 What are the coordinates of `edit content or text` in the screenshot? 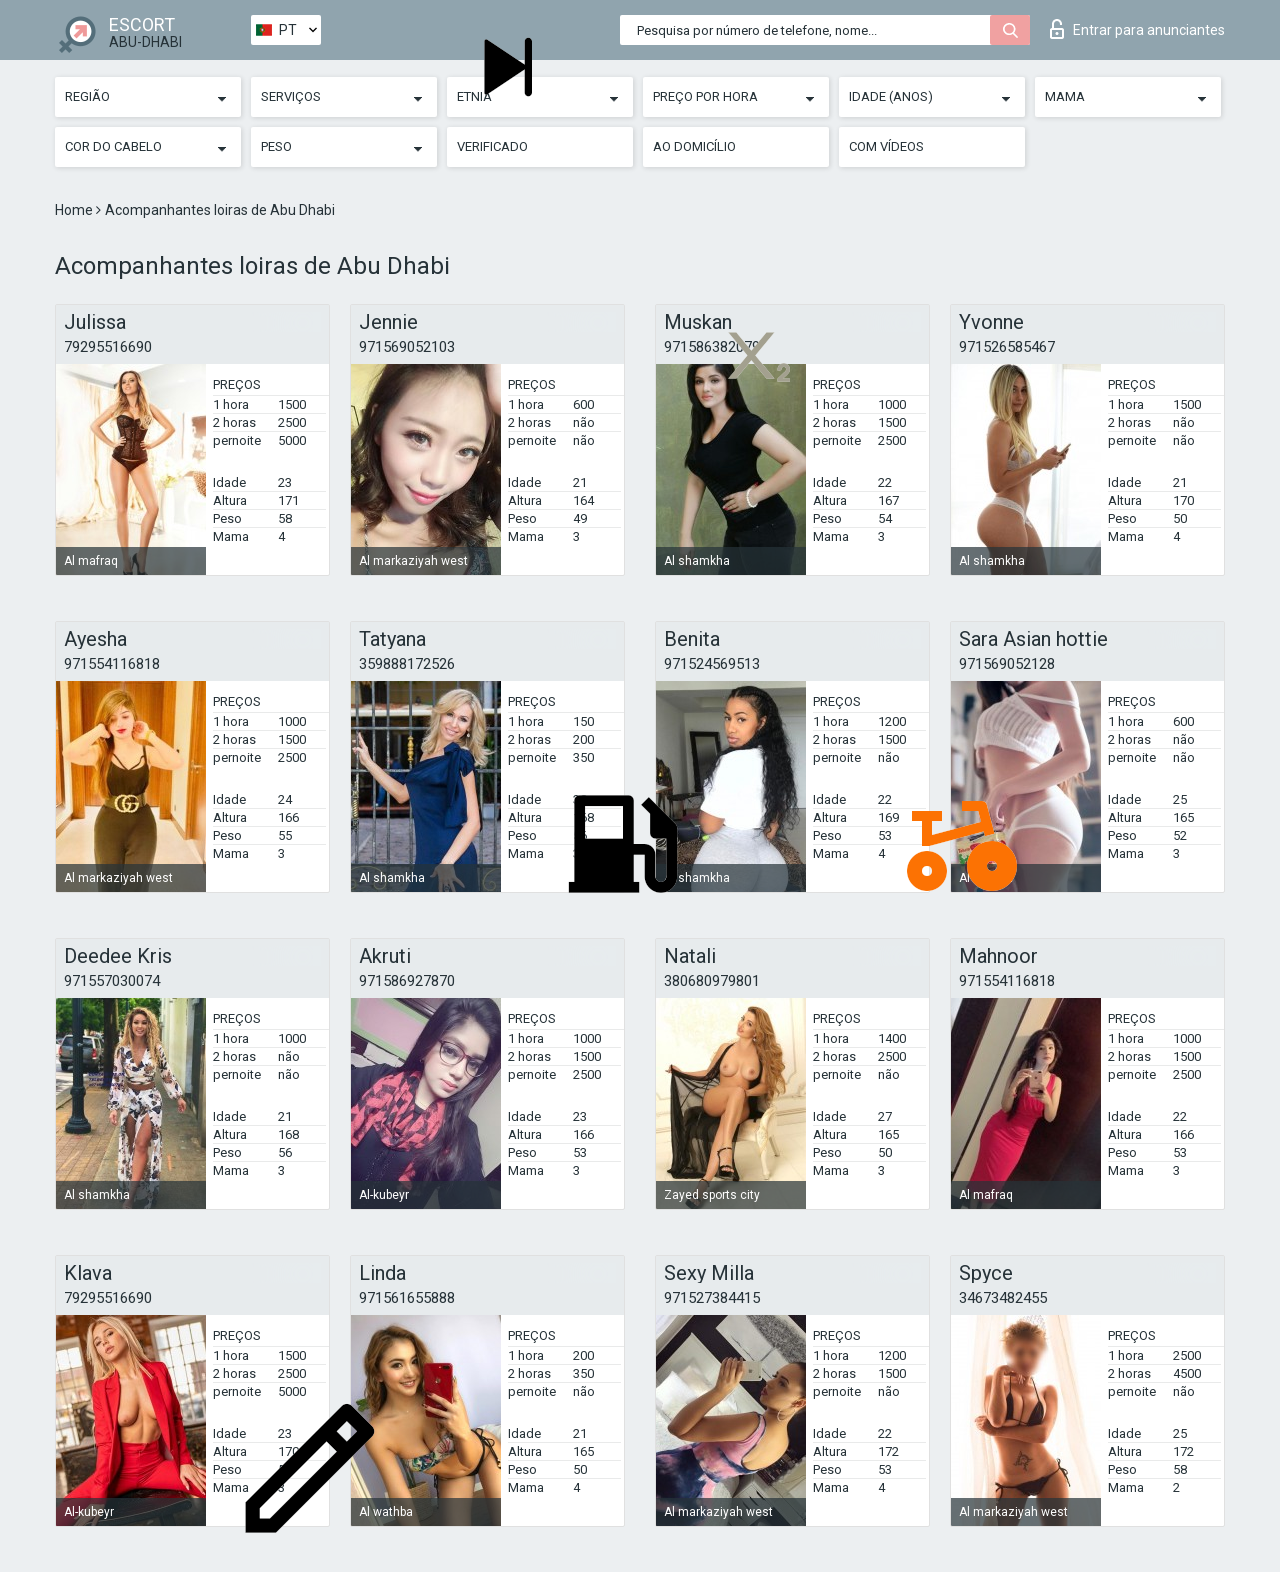 It's located at (310, 1469).